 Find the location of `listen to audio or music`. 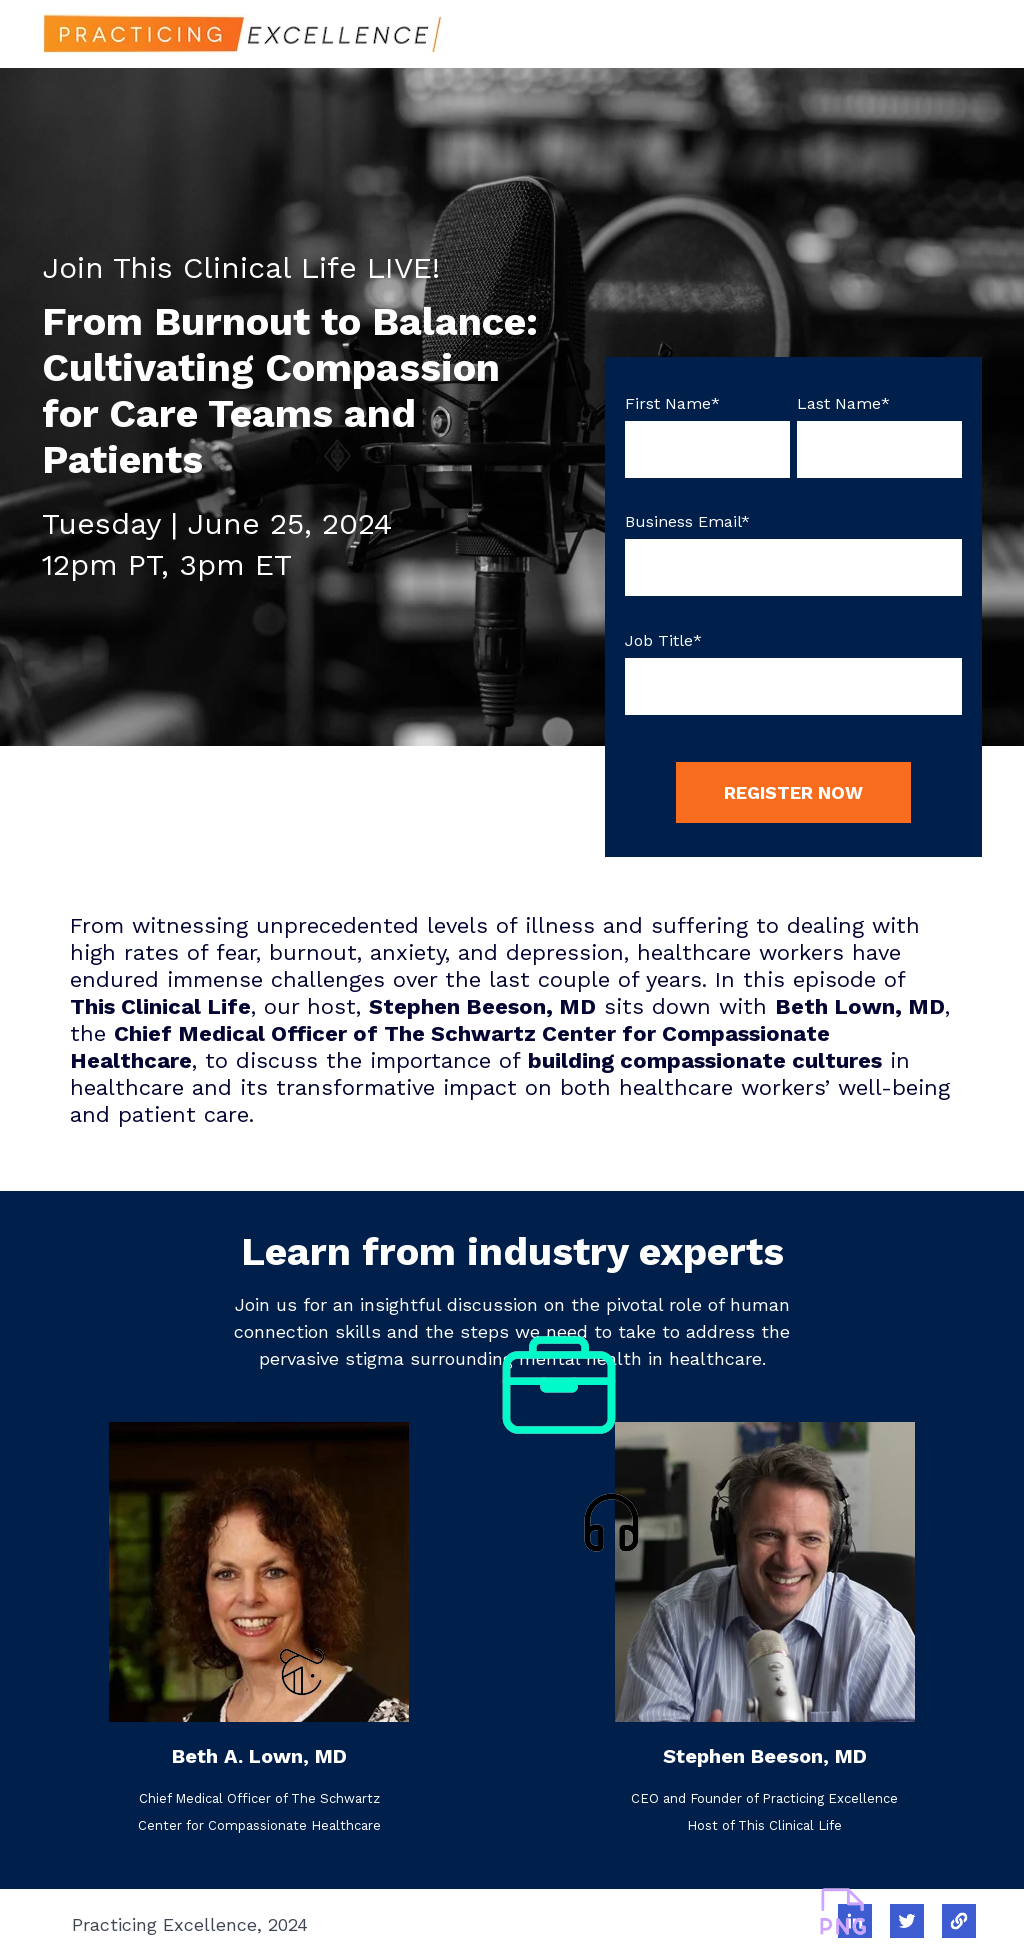

listen to audio or music is located at coordinates (611, 1524).